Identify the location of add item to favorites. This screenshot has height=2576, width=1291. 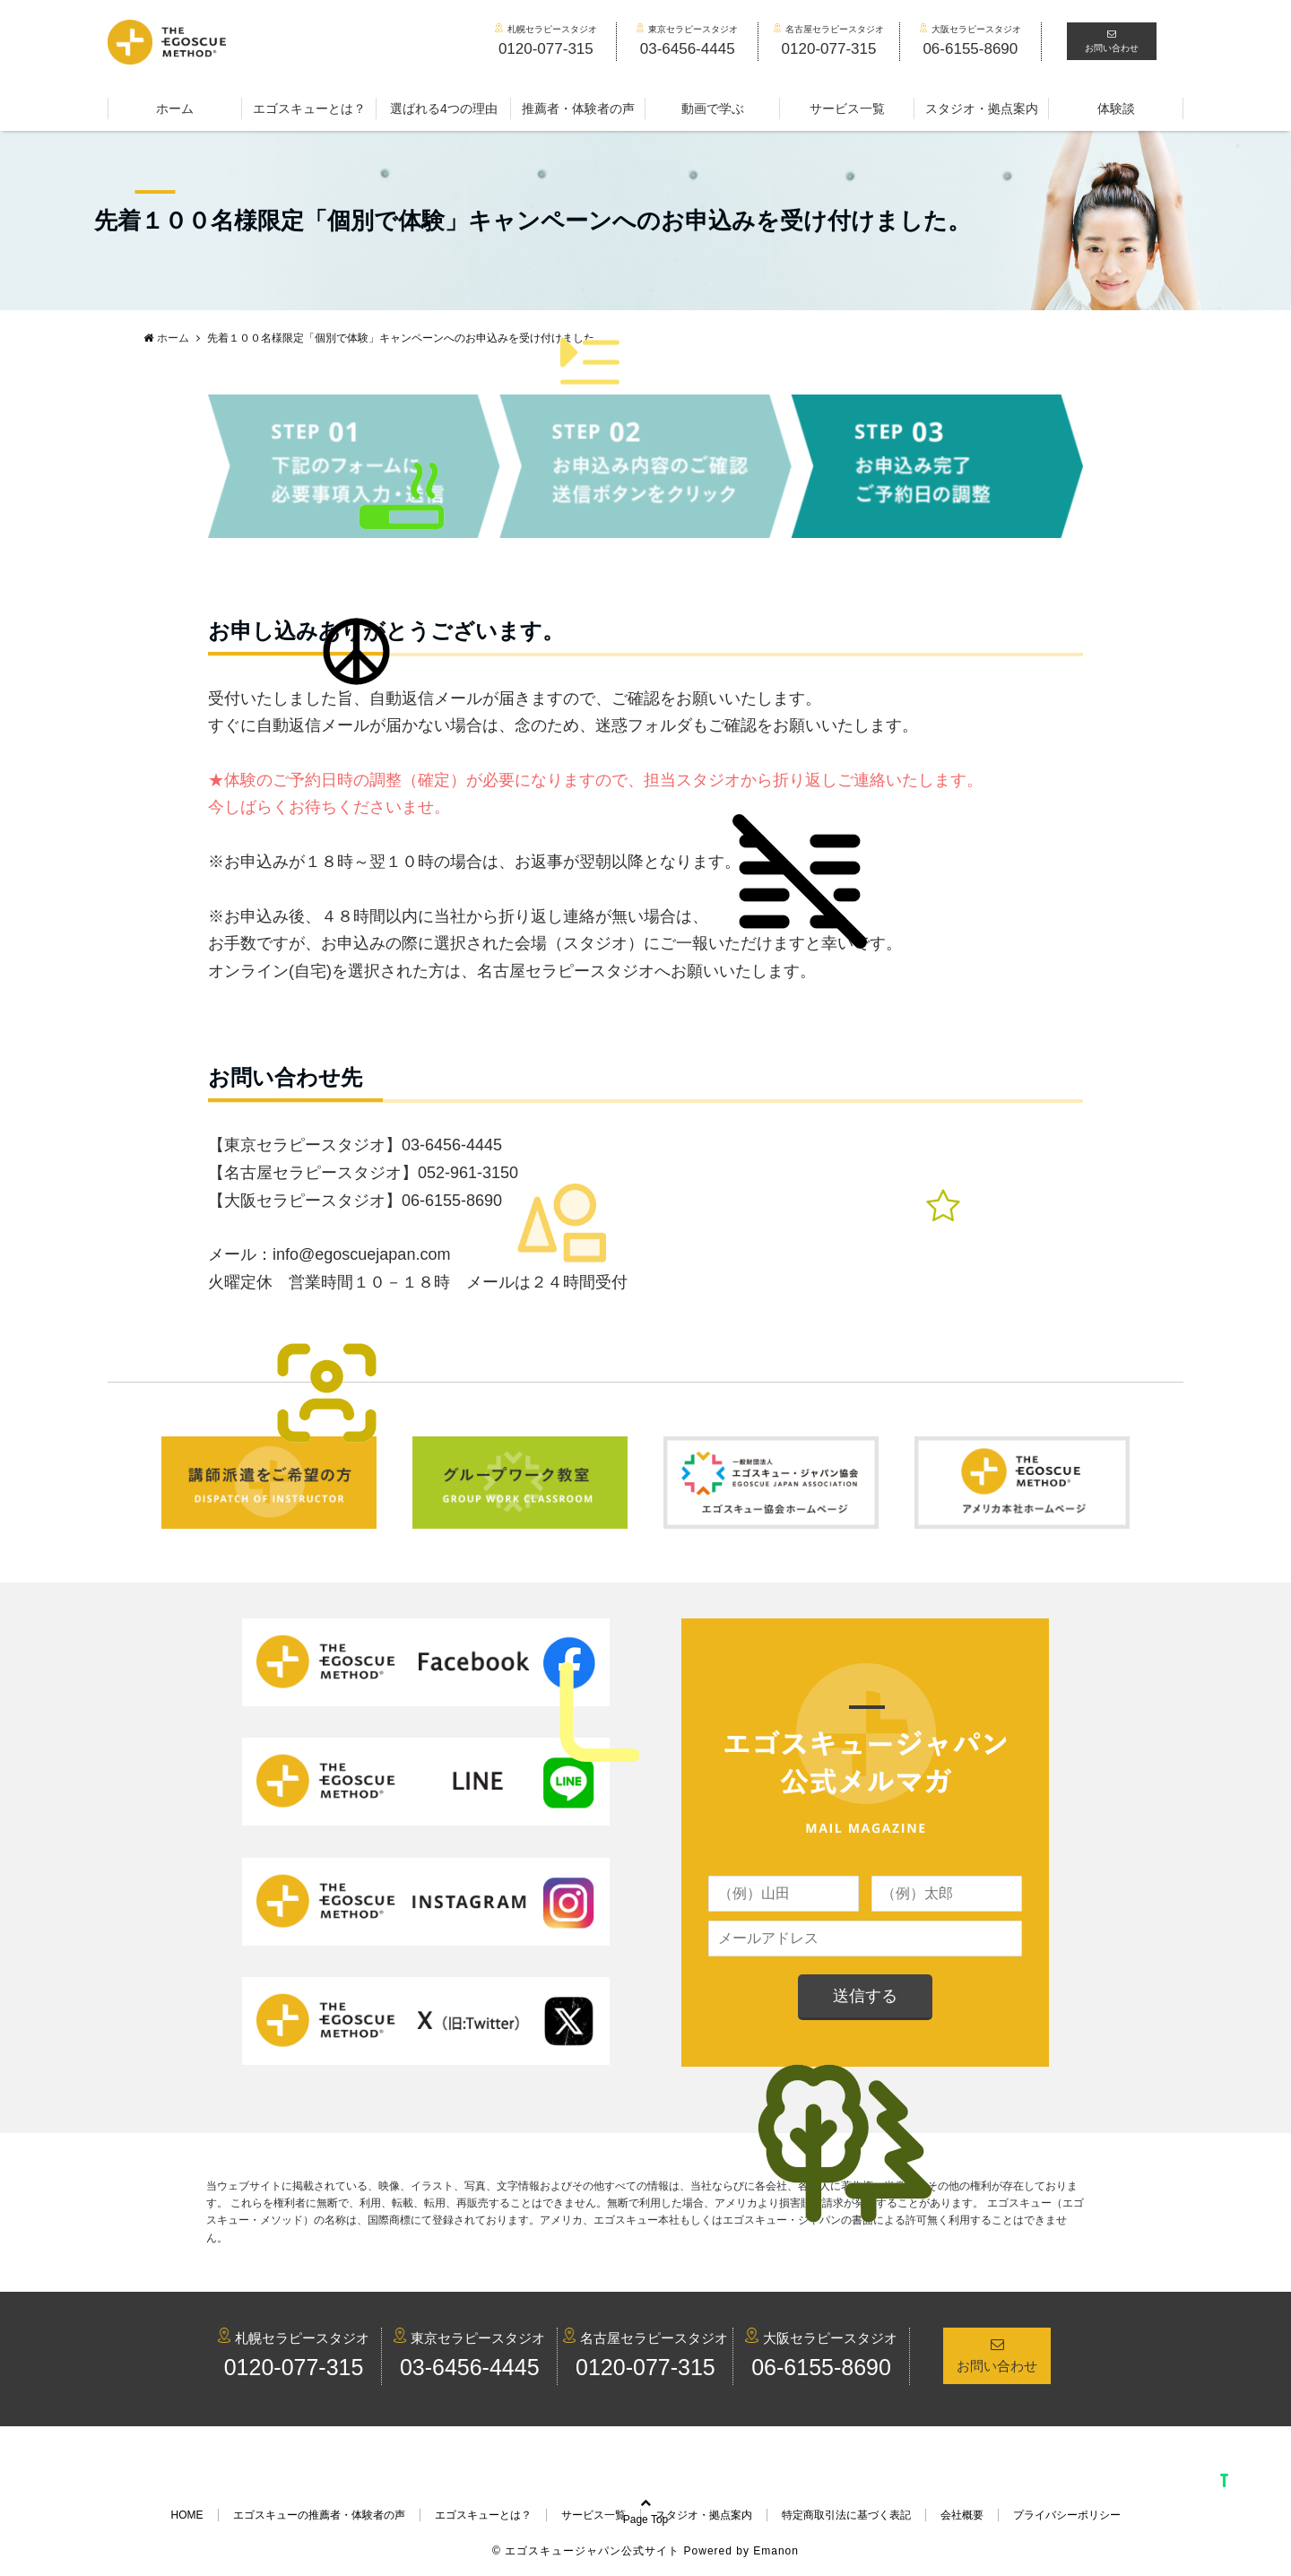
(943, 1207).